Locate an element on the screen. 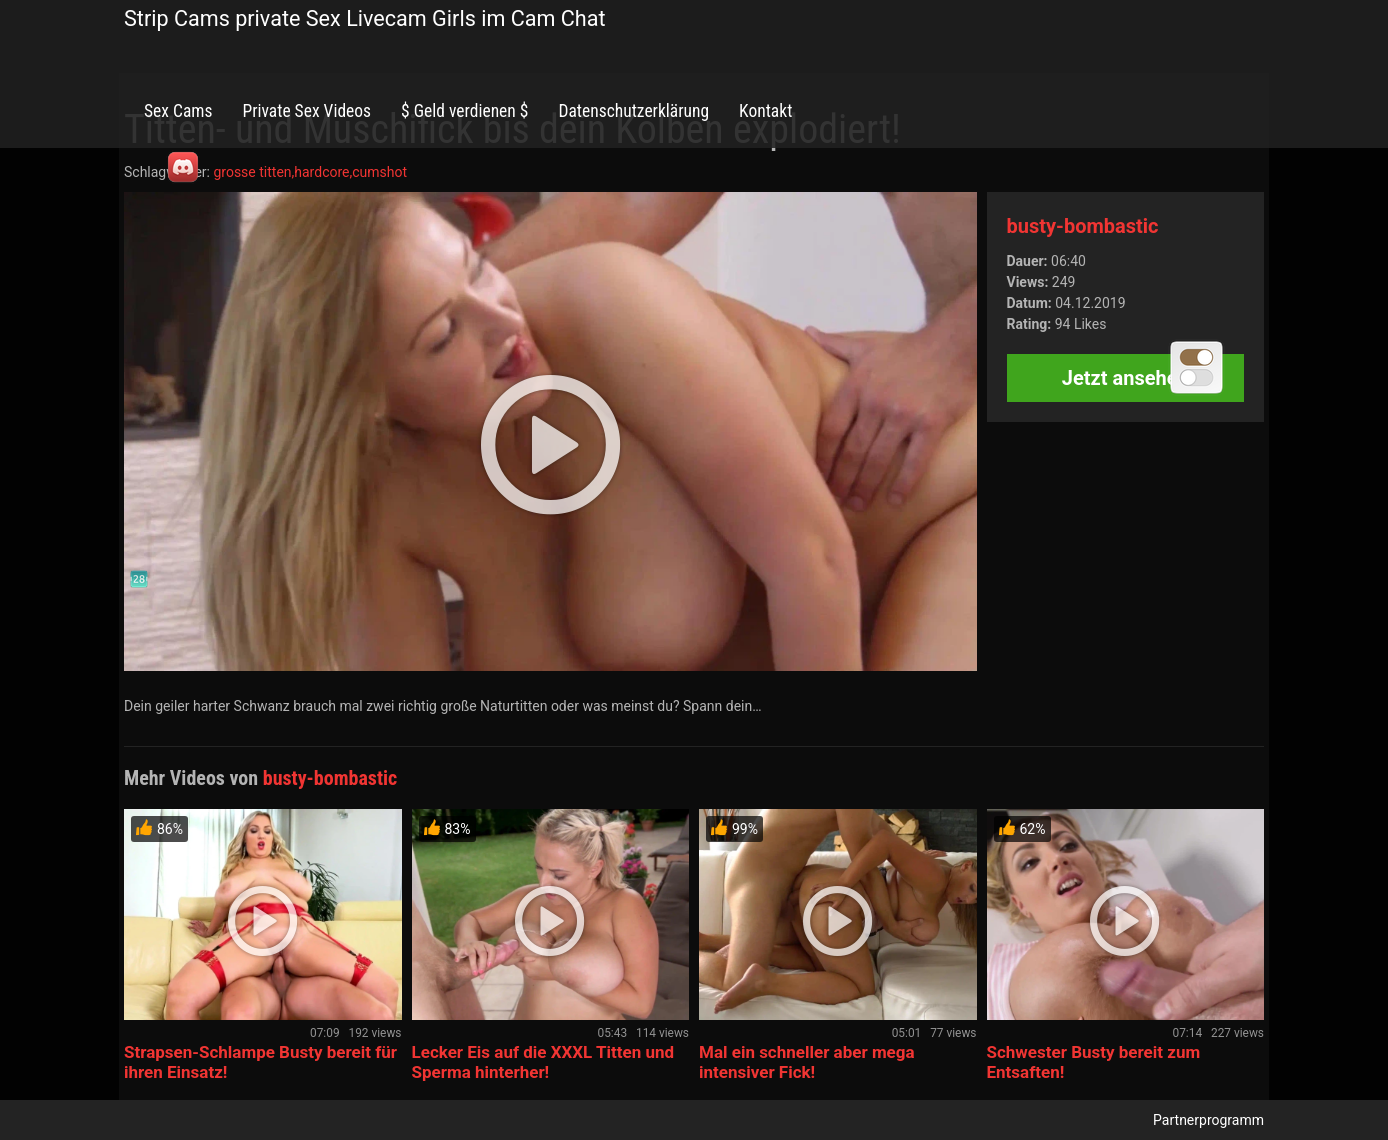  open the office calendar app is located at coordinates (139, 579).